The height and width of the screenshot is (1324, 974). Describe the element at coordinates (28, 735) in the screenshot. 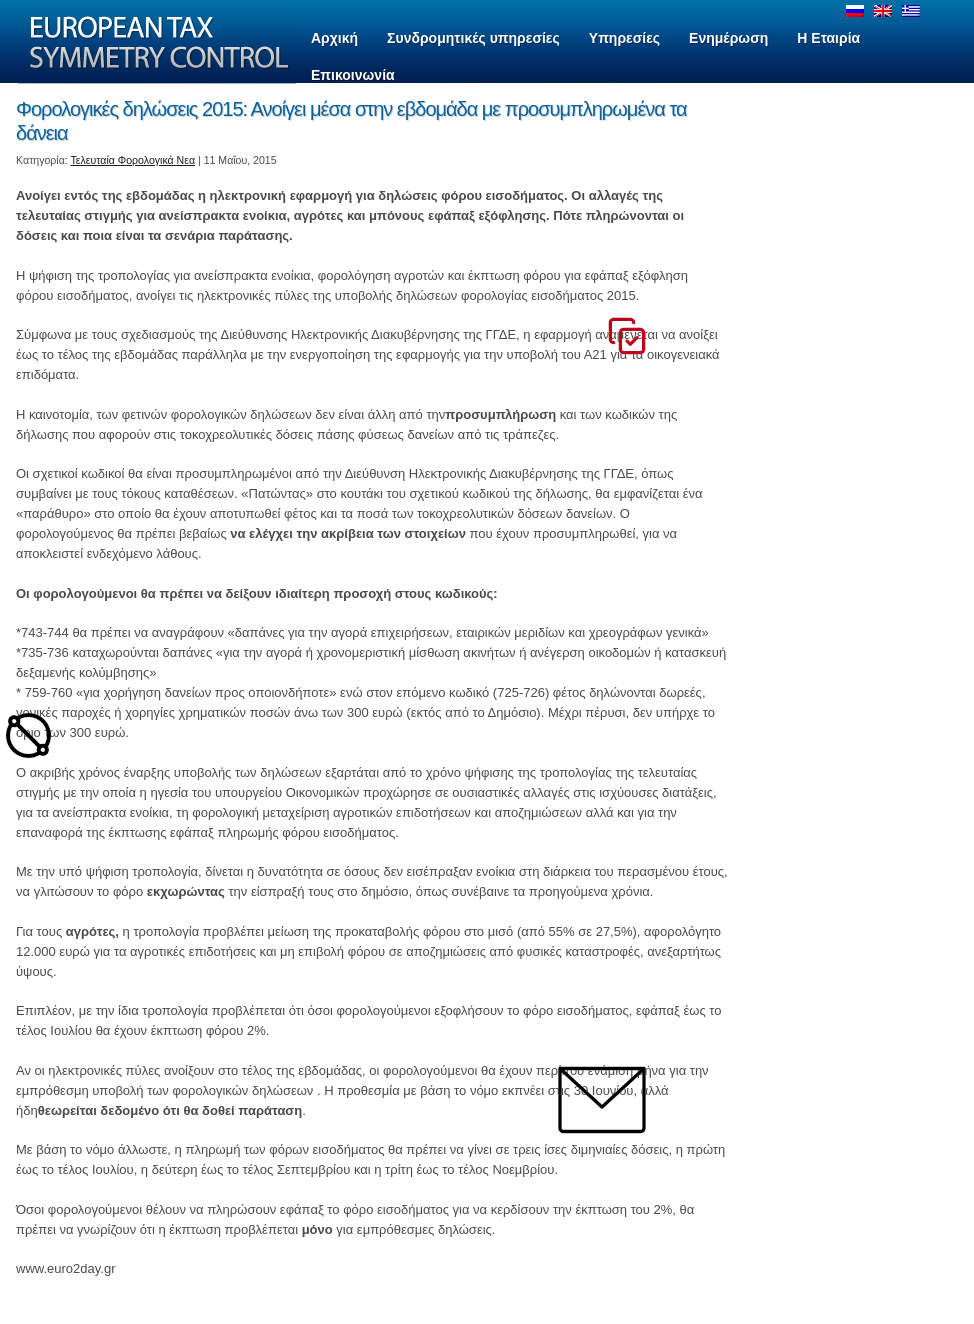

I see `measure or display diameter of a circular object` at that location.